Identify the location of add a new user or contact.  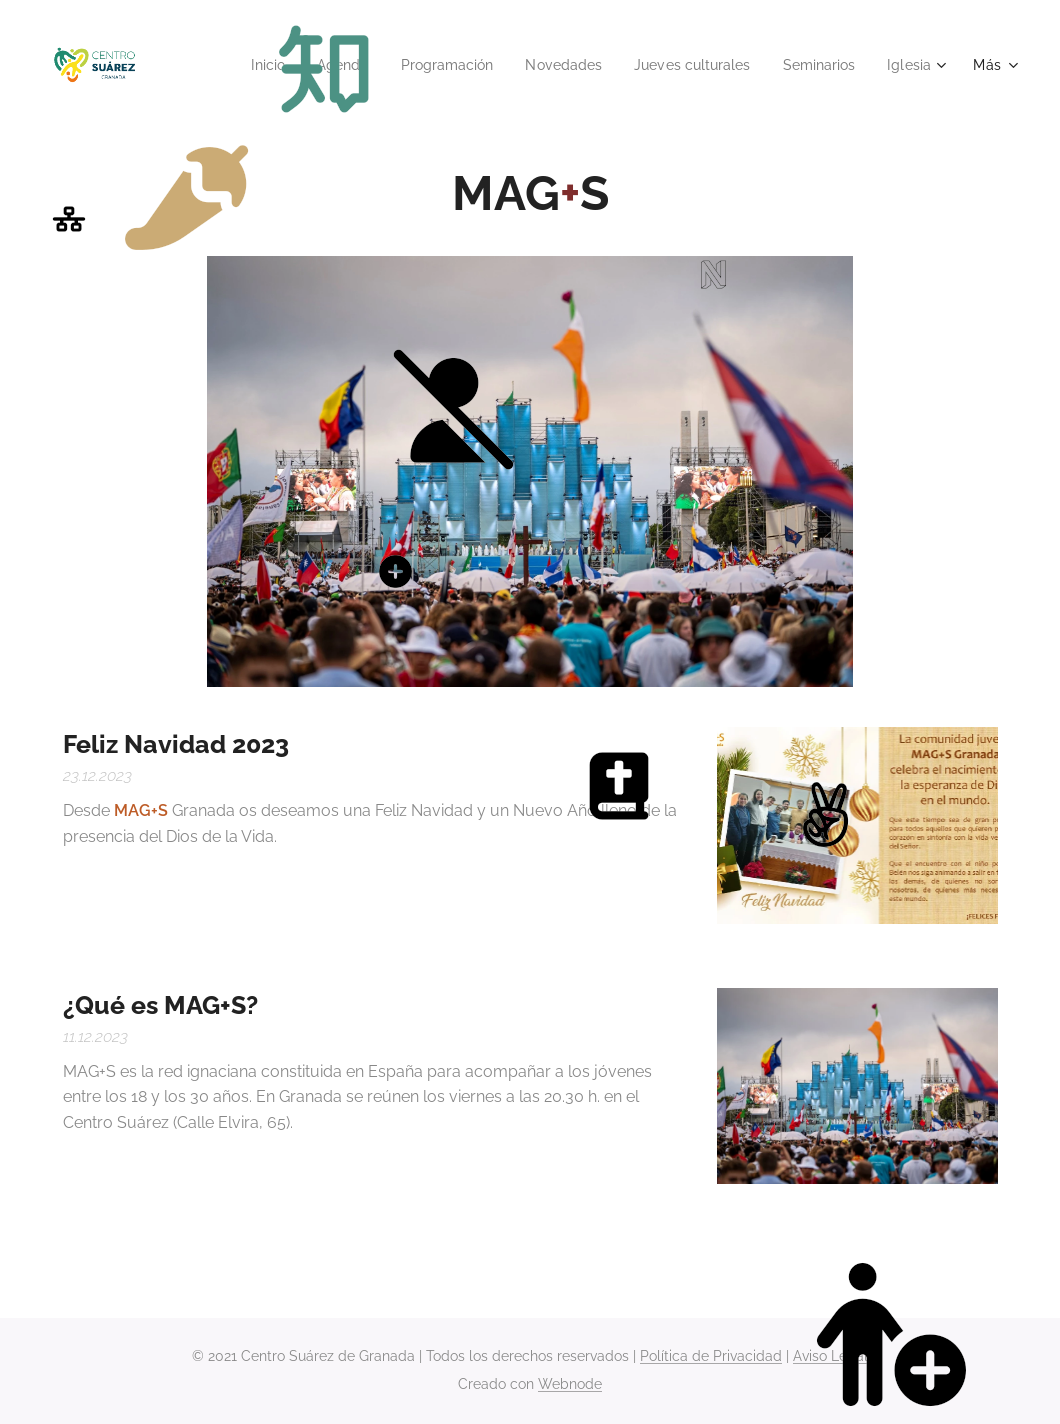
(886, 1334).